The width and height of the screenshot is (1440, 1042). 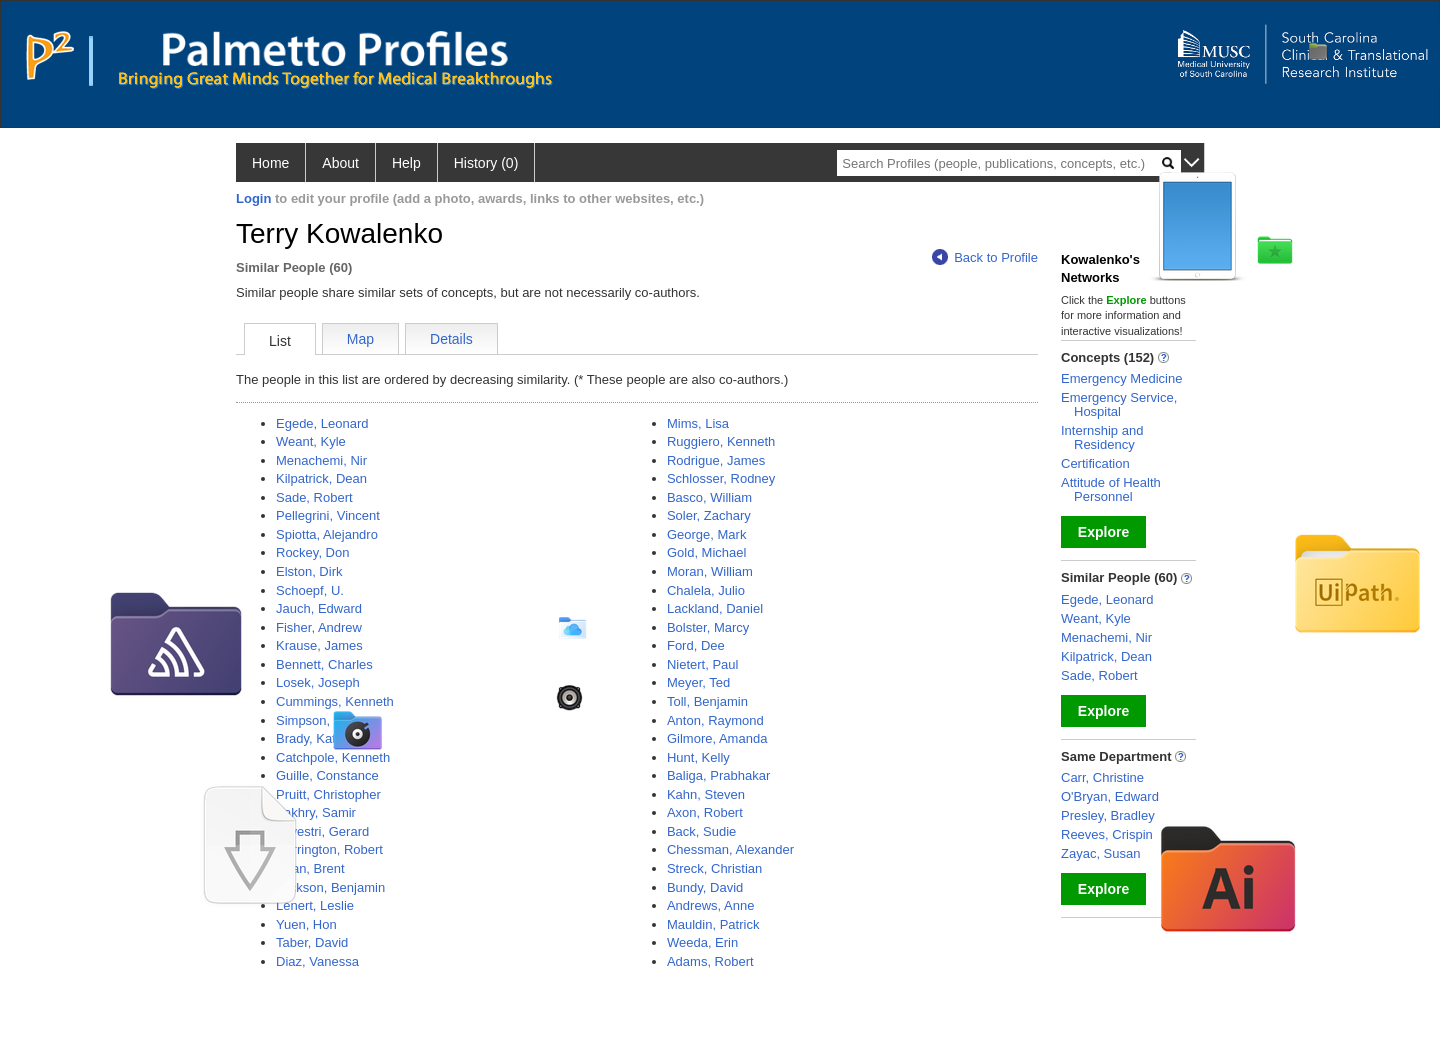 I want to click on open folder containing Adobe Illustrator files, so click(x=1227, y=882).